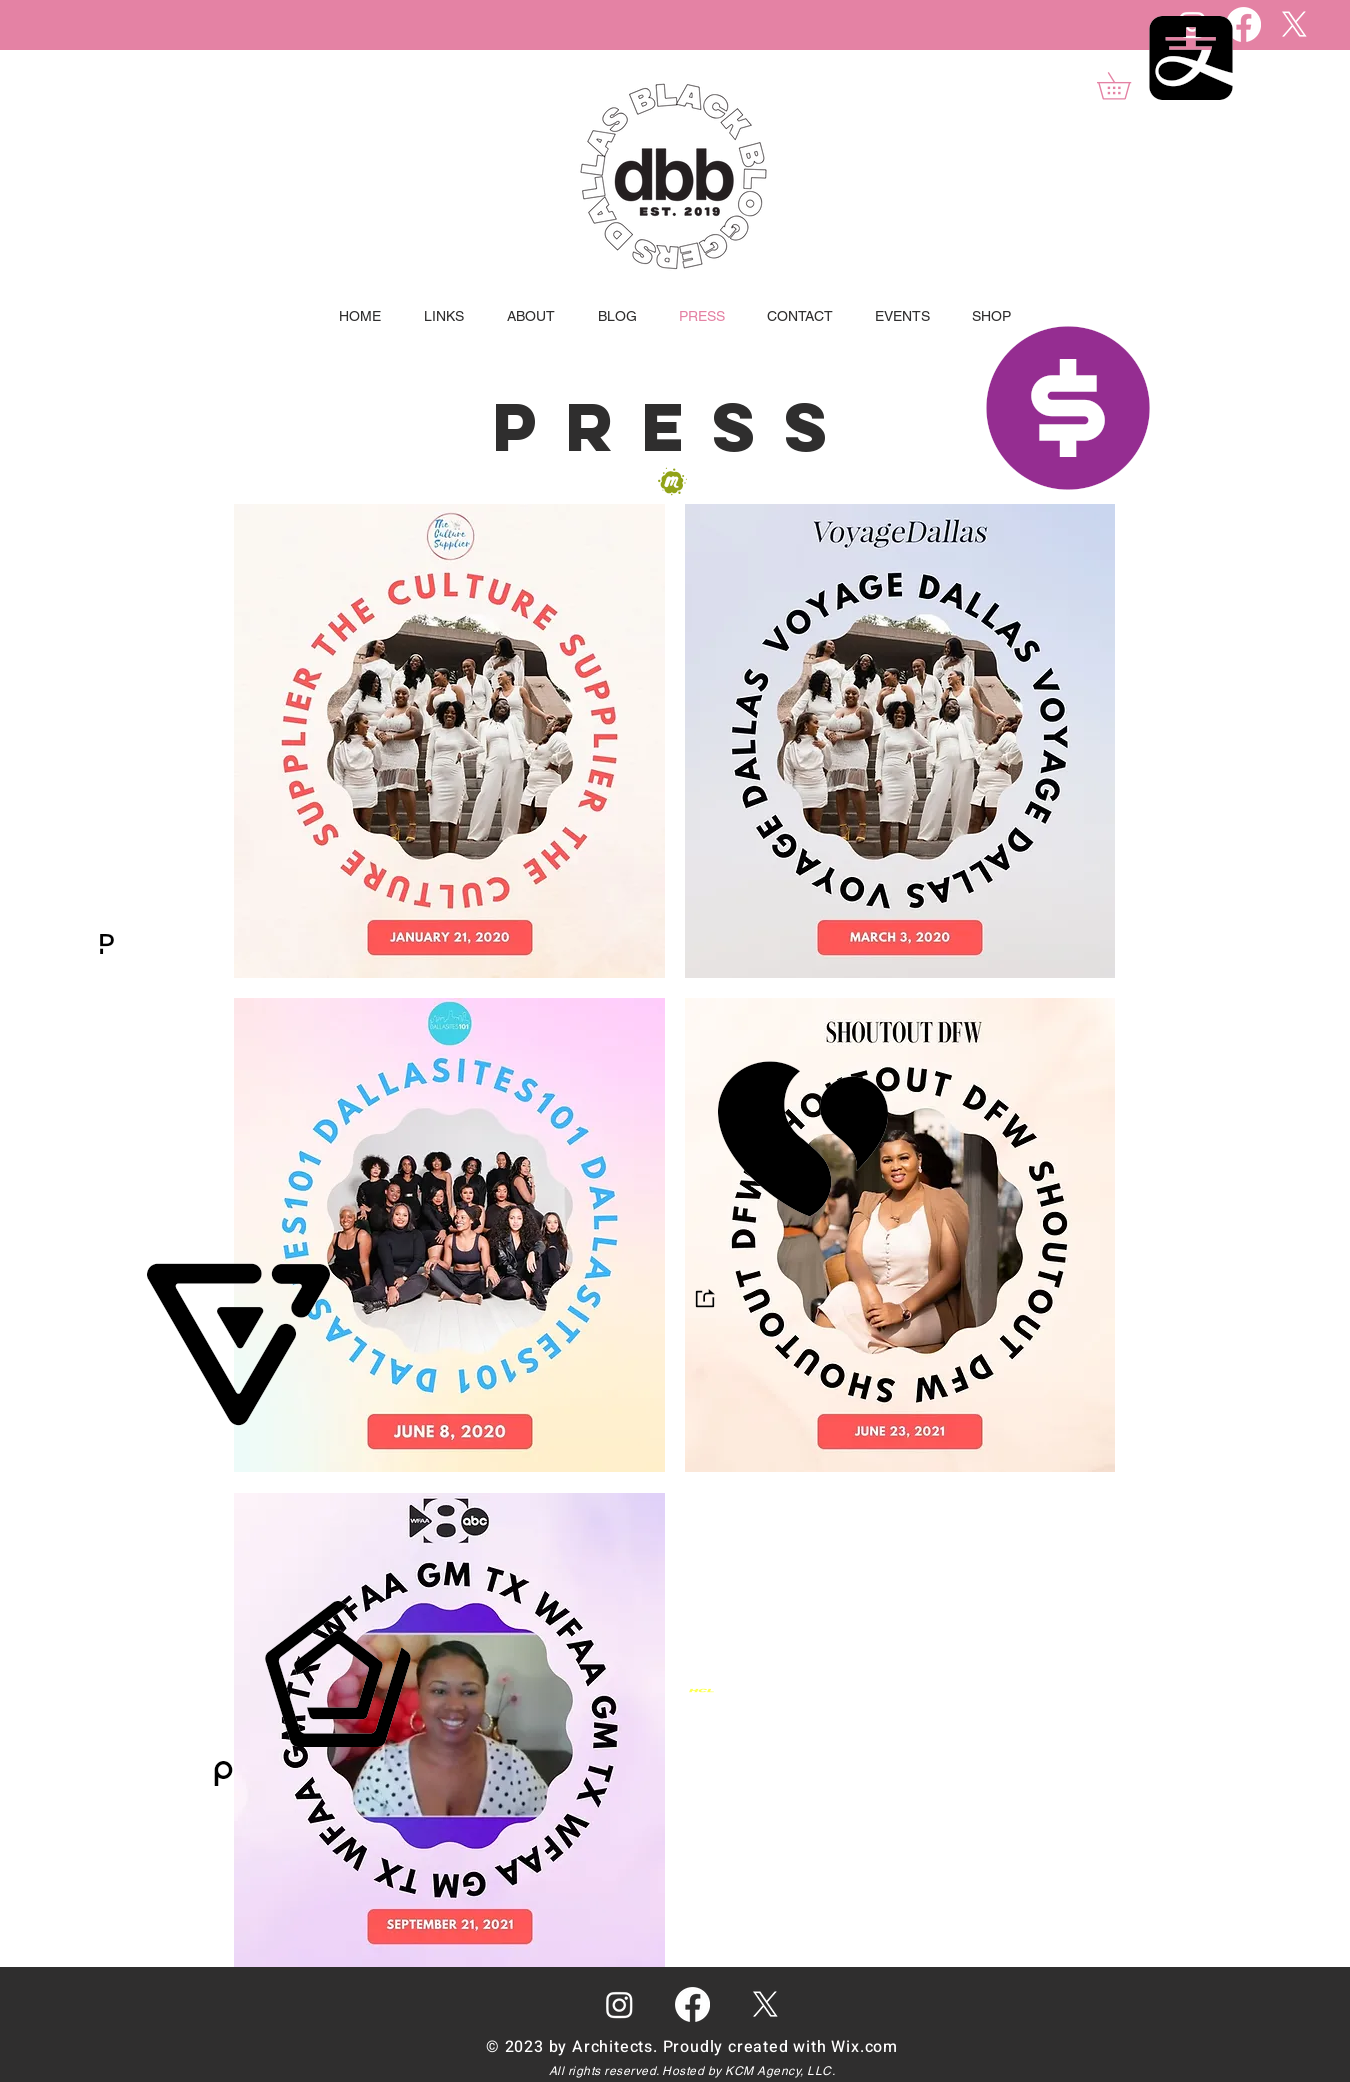 The height and width of the screenshot is (2082, 1350). What do you see at coordinates (701, 1690) in the screenshot?
I see `HCL Technologies company logo` at bounding box center [701, 1690].